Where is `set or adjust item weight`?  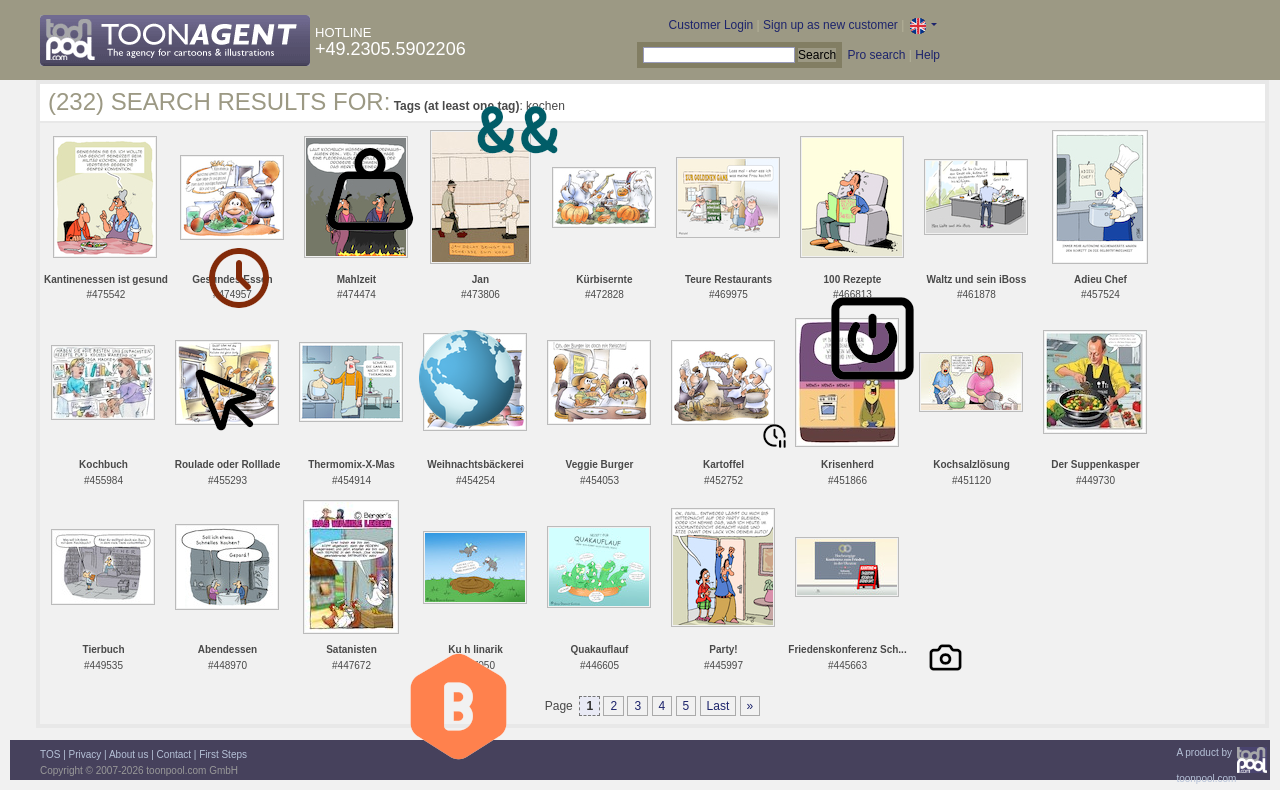 set or adjust item weight is located at coordinates (370, 191).